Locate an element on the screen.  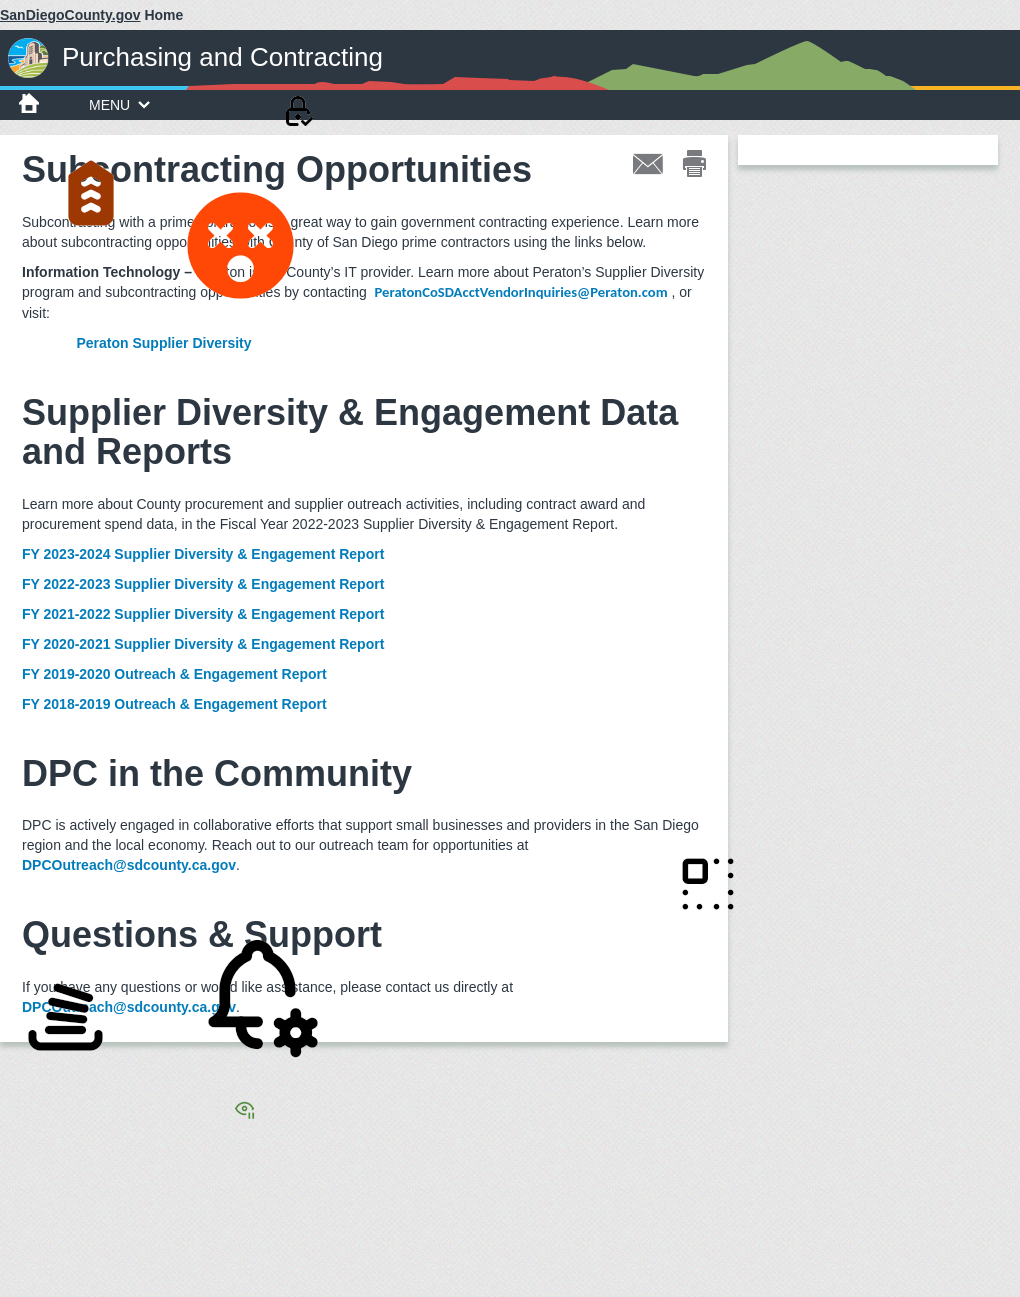
access notification settings is located at coordinates (257, 994).